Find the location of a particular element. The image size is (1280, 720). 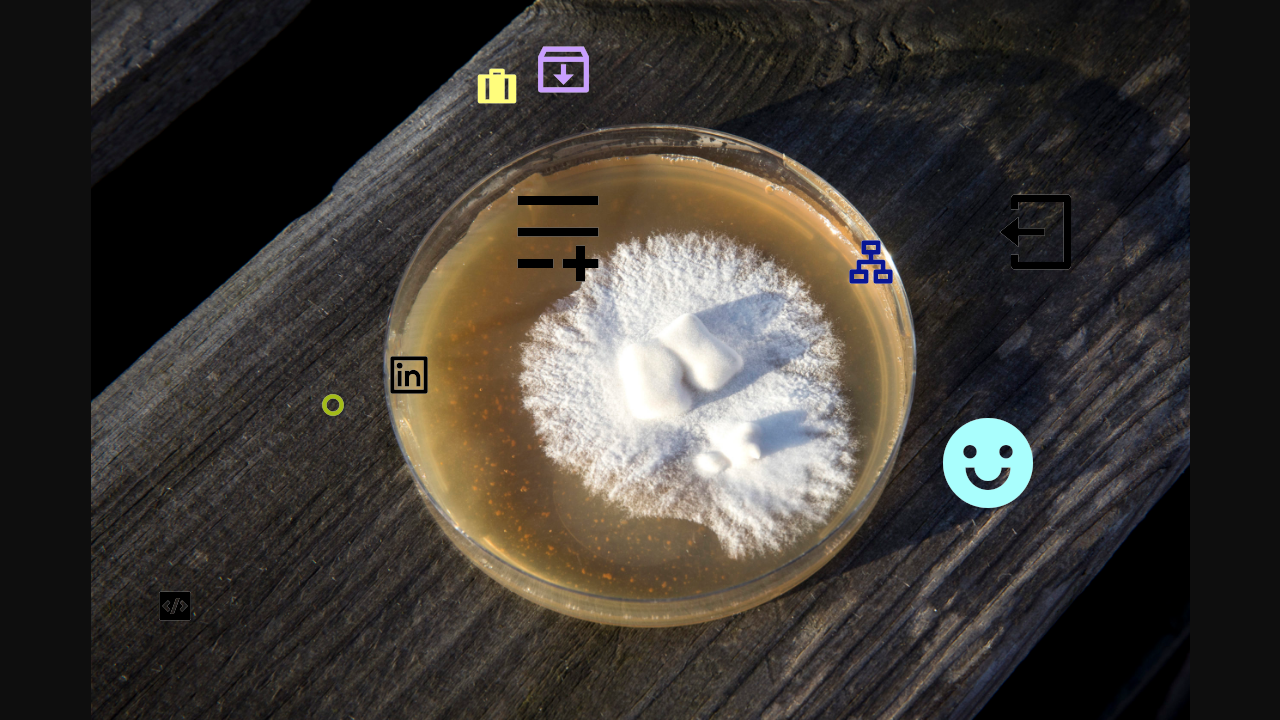

add a reaction or emoji to a message is located at coordinates (988, 463).